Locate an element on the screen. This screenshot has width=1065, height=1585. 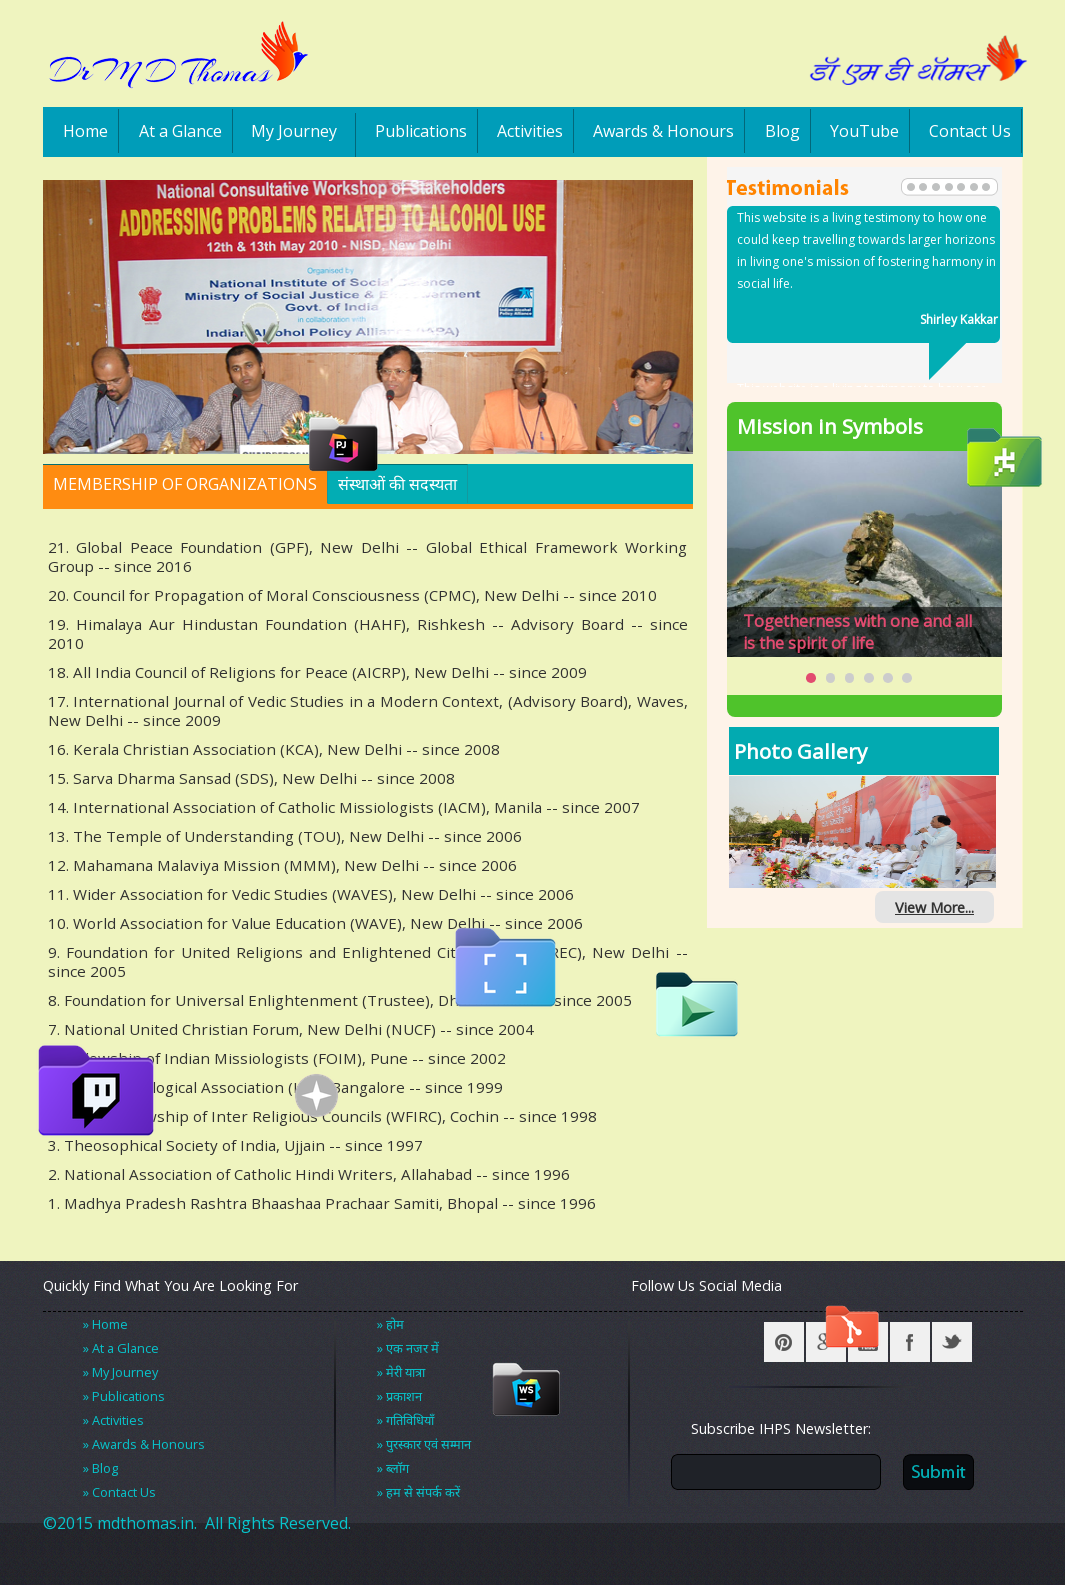
open internet download manager folder is located at coordinates (696, 1006).